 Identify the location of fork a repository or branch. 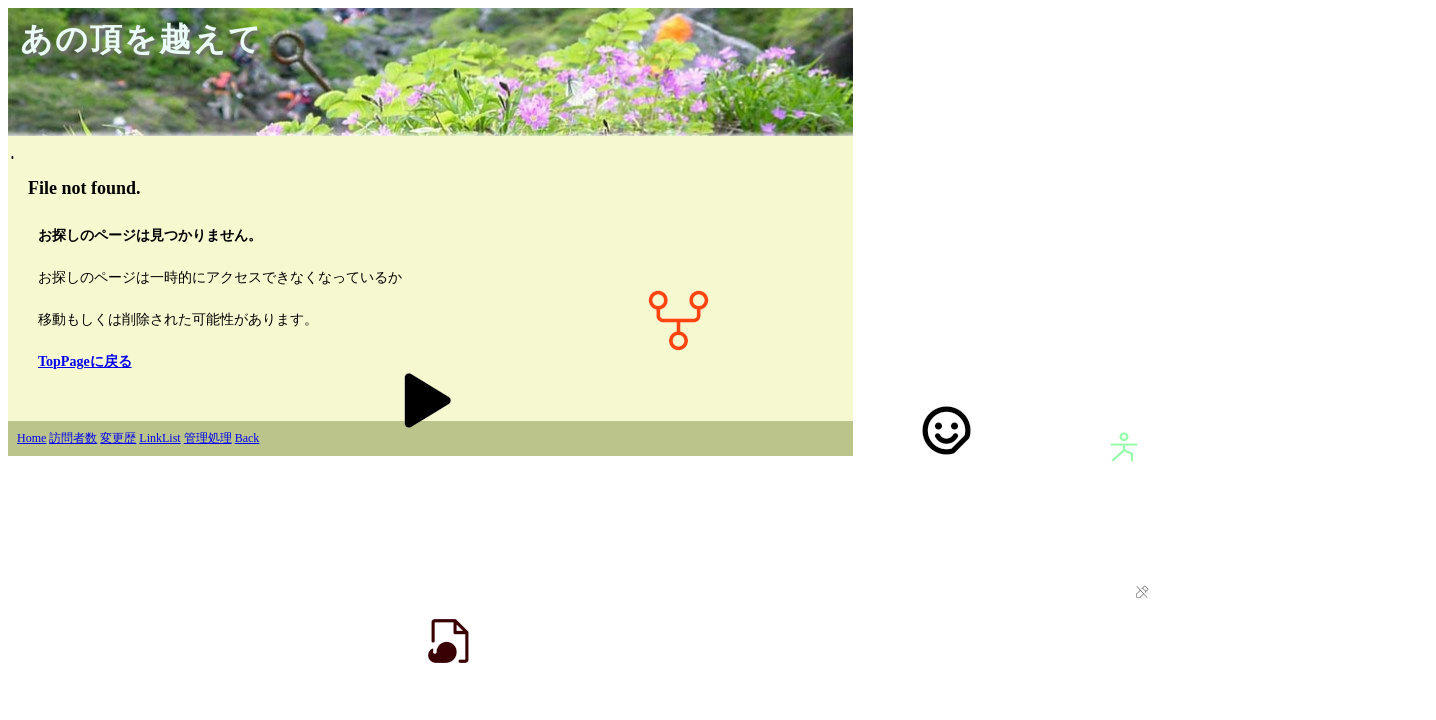
(678, 320).